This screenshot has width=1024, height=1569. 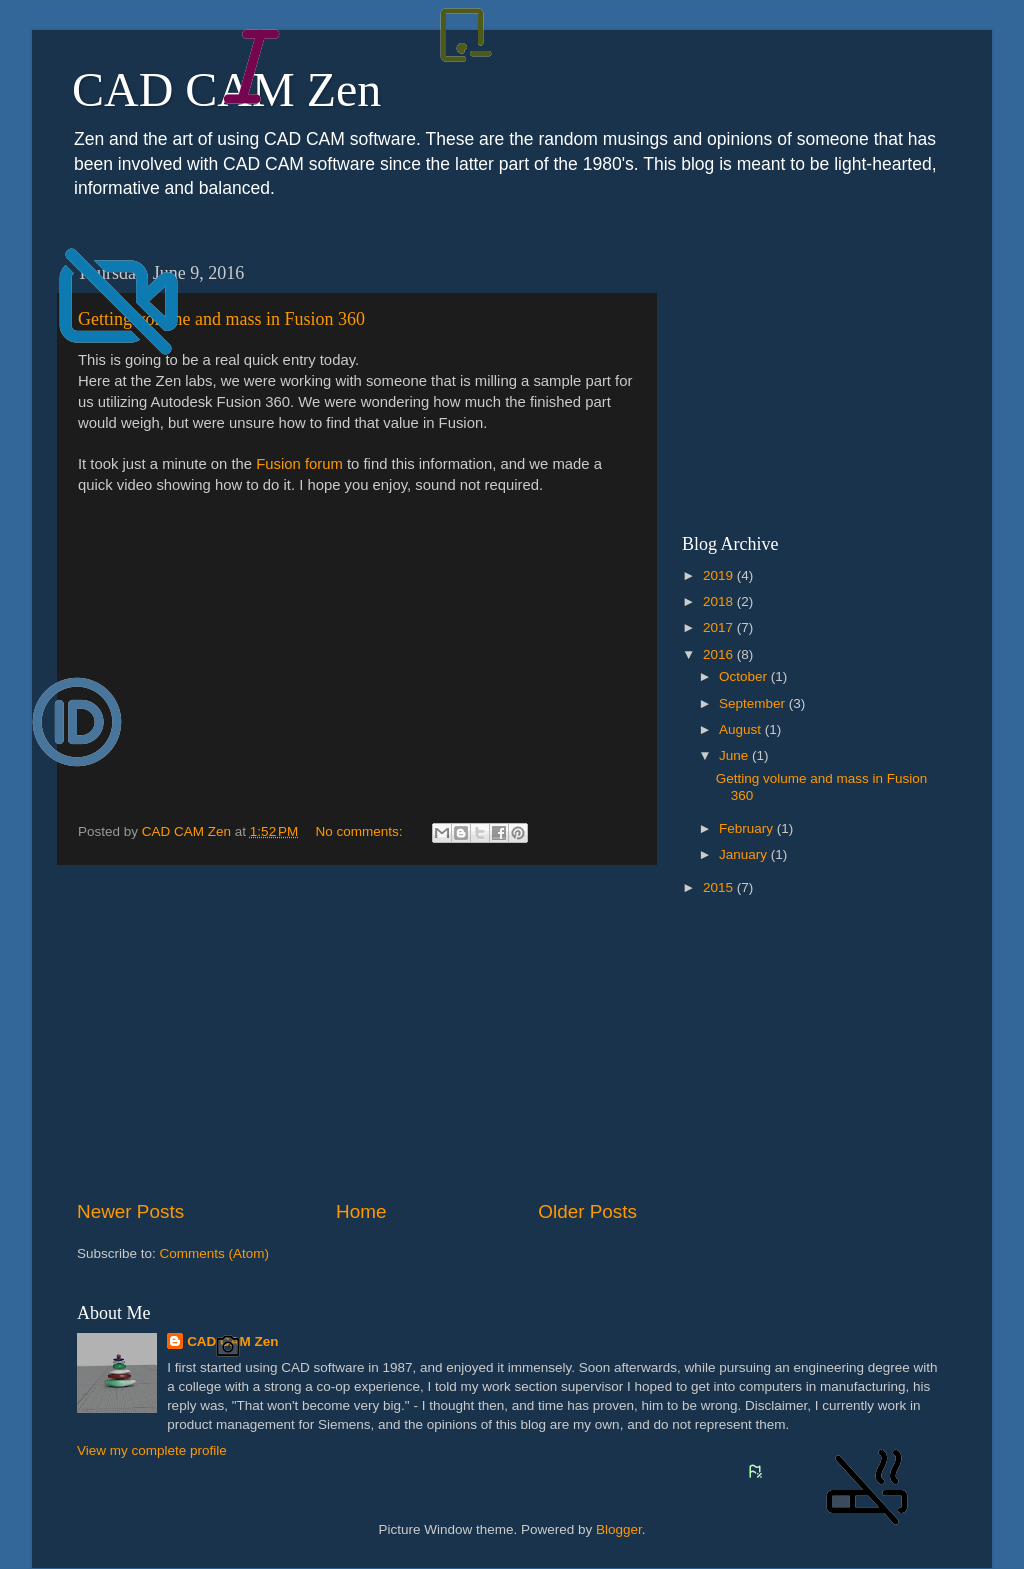 What do you see at coordinates (228, 1347) in the screenshot?
I see `take a photo` at bounding box center [228, 1347].